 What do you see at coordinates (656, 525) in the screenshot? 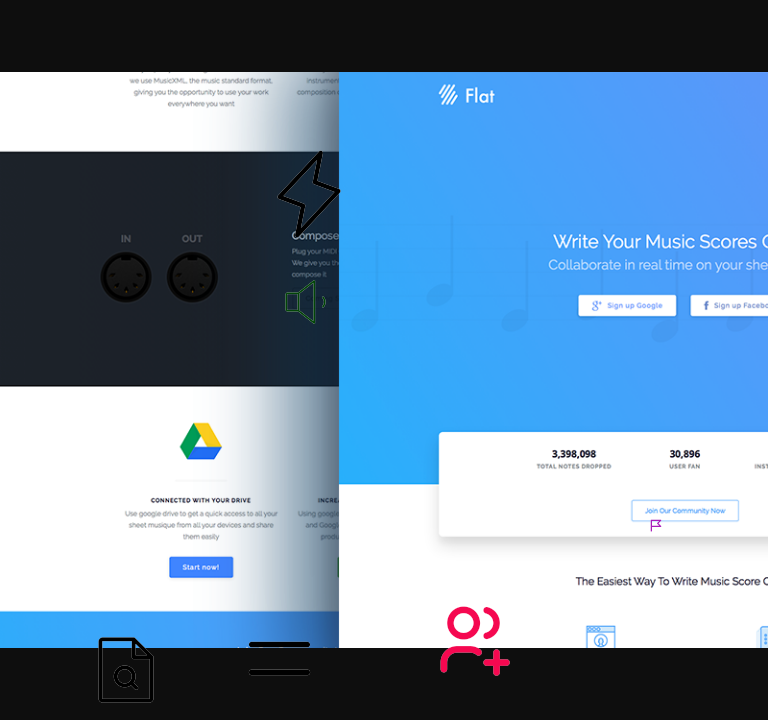
I see `flag an item for review or attention` at bounding box center [656, 525].